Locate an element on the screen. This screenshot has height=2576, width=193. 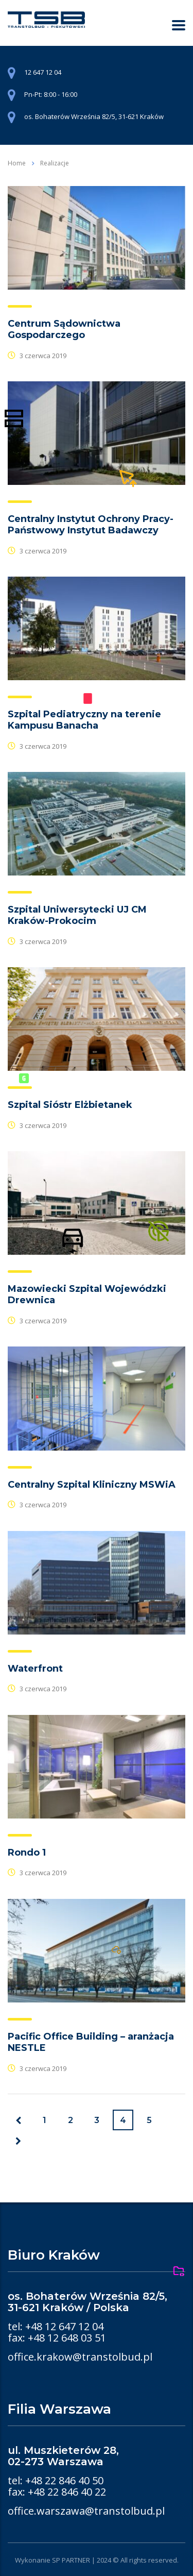
view agenda or schedule items is located at coordinates (14, 418).